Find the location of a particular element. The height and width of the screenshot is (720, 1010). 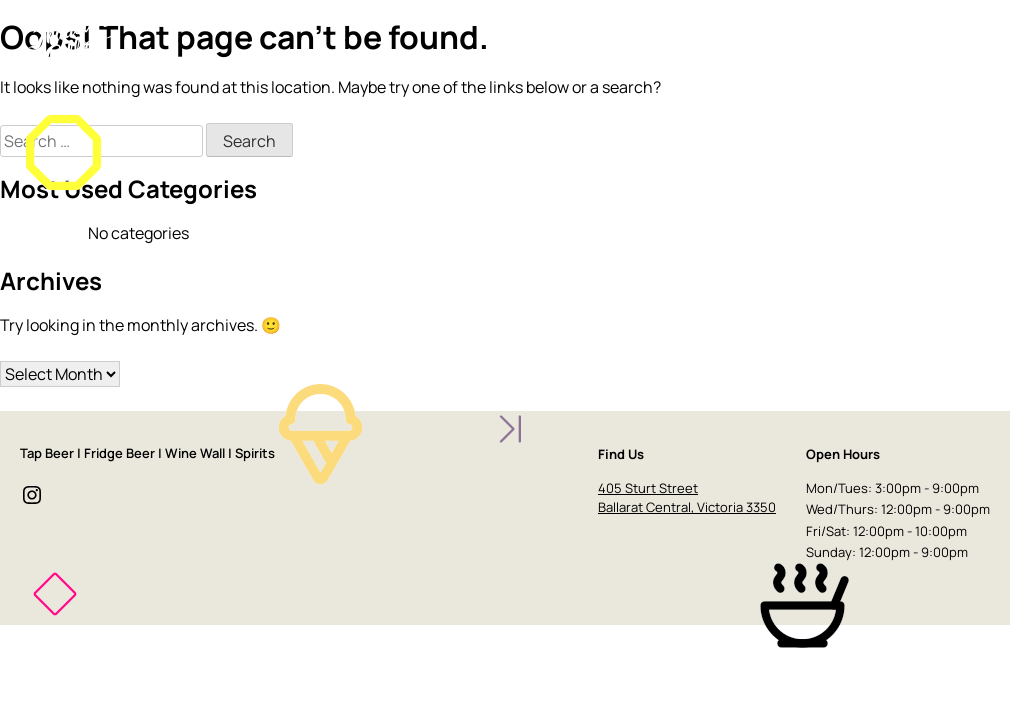

browse soup or hot food options is located at coordinates (802, 605).